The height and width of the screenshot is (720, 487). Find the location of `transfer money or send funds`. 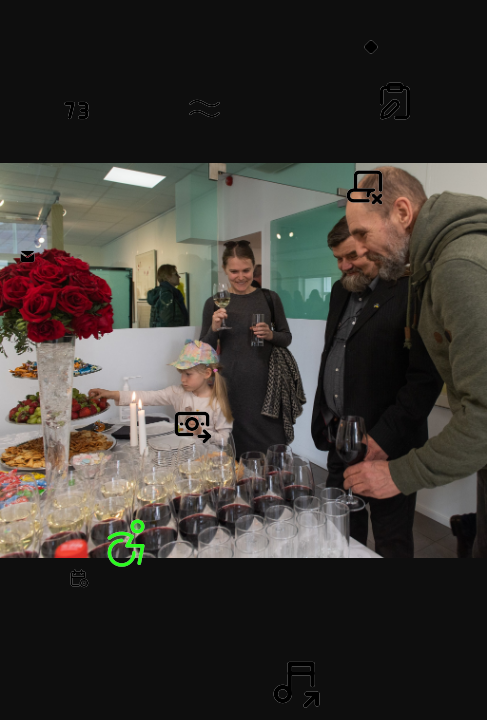

transfer money or send funds is located at coordinates (192, 424).